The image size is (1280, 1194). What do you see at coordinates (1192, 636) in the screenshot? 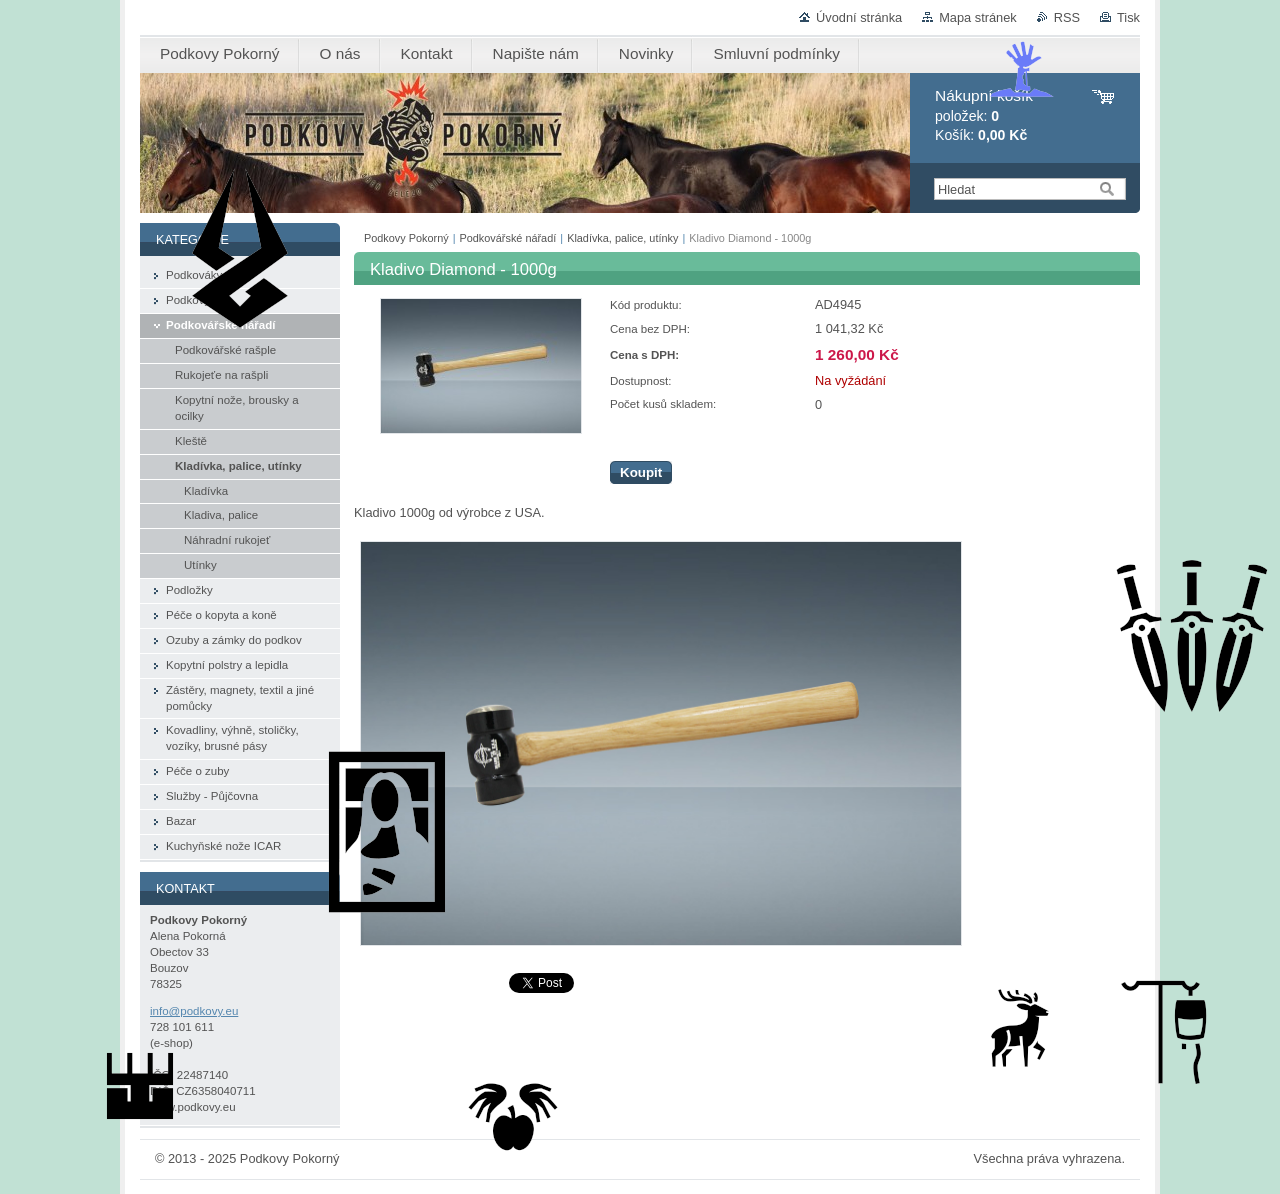
I see `select daggers as your weapon type` at bounding box center [1192, 636].